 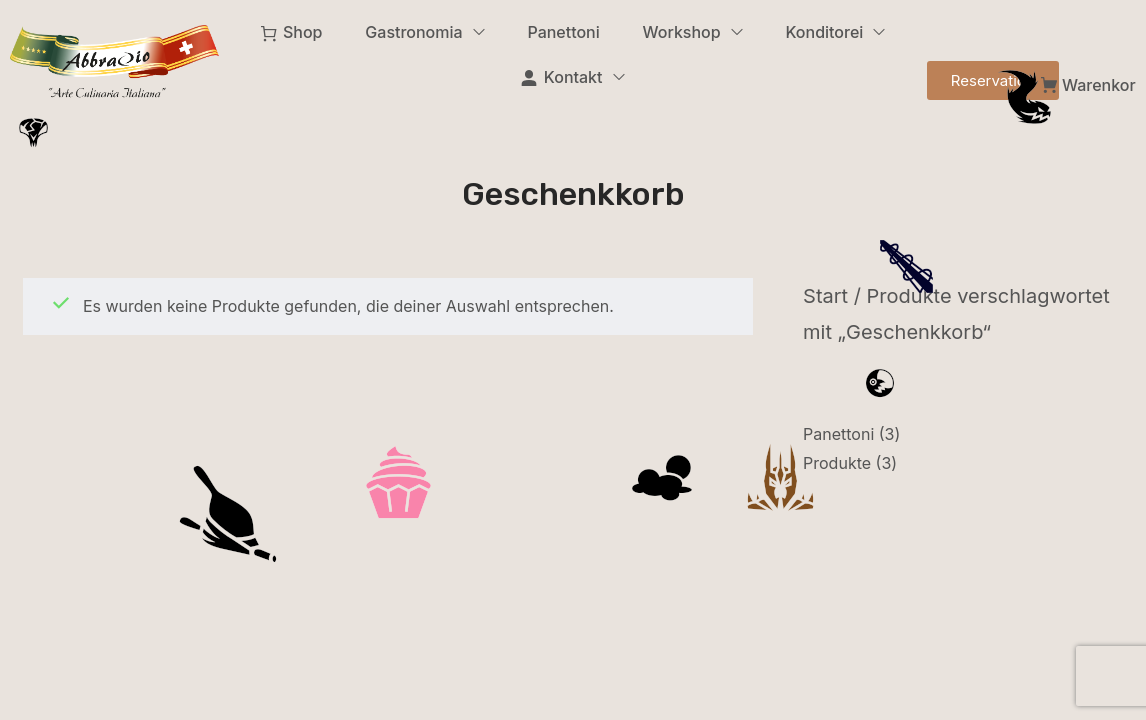 What do you see at coordinates (228, 514) in the screenshot?
I see `craft or upgrade items at the forge` at bounding box center [228, 514].